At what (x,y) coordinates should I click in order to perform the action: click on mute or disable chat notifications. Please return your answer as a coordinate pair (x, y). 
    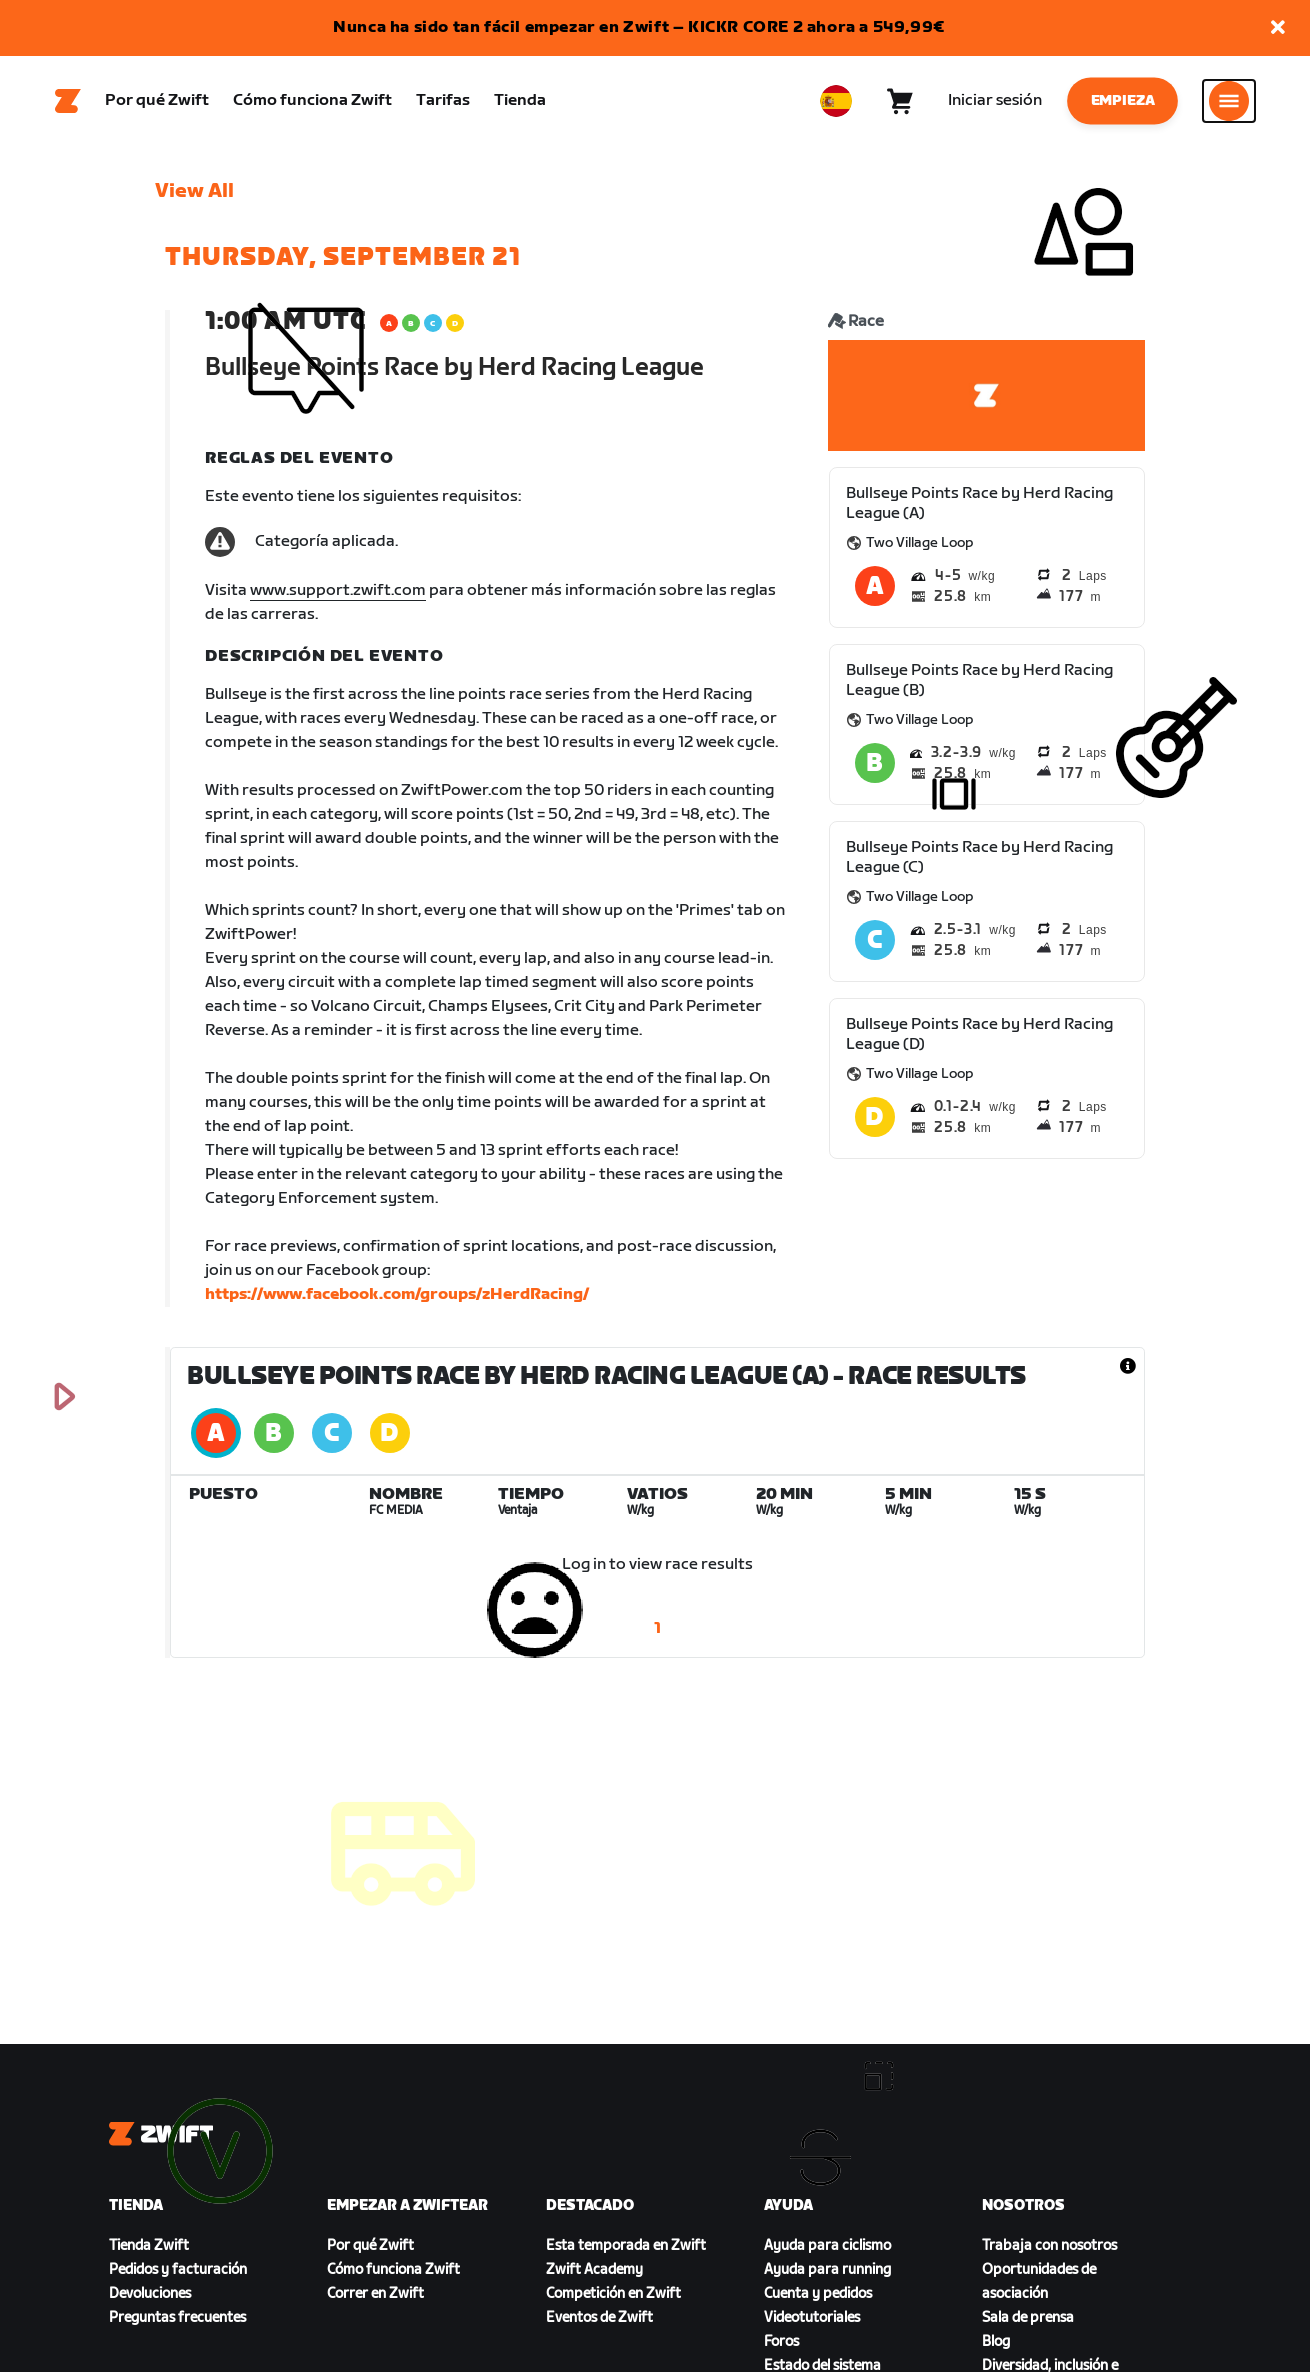
    Looking at the image, I should click on (306, 356).